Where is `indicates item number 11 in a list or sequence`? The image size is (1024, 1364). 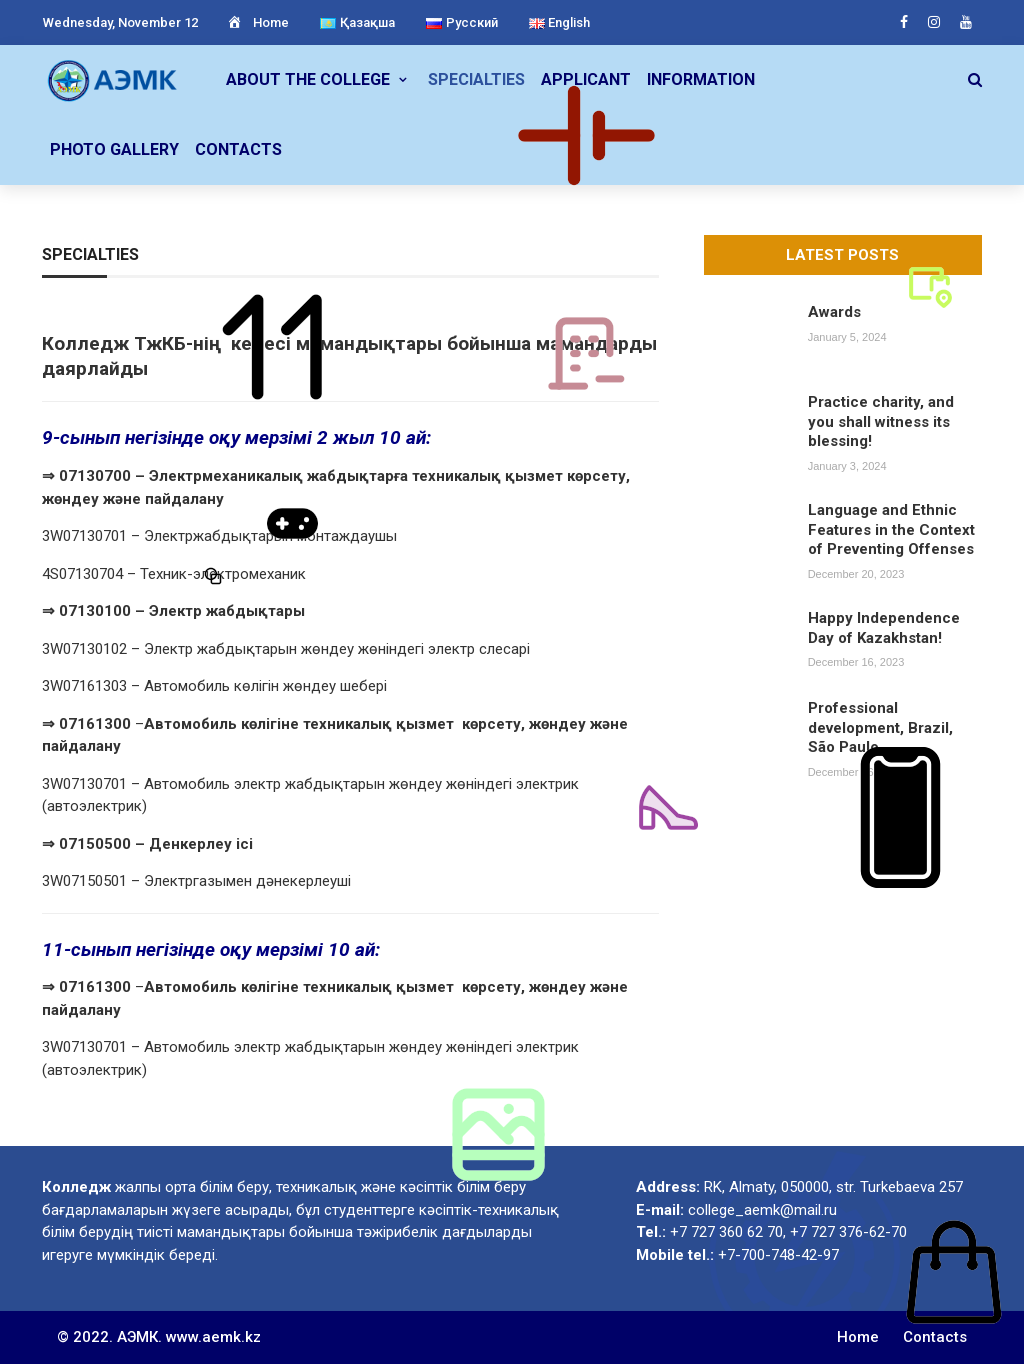
indicates item number 11 in a list or sequence is located at coordinates (281, 347).